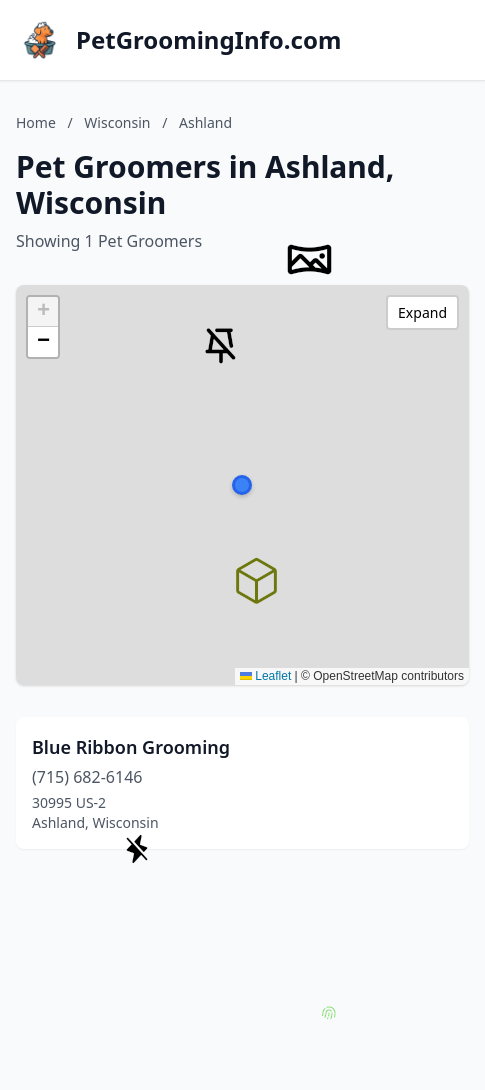 Image resolution: width=485 pixels, height=1090 pixels. What do you see at coordinates (137, 849) in the screenshot?
I see `disable flash or quick actions` at bounding box center [137, 849].